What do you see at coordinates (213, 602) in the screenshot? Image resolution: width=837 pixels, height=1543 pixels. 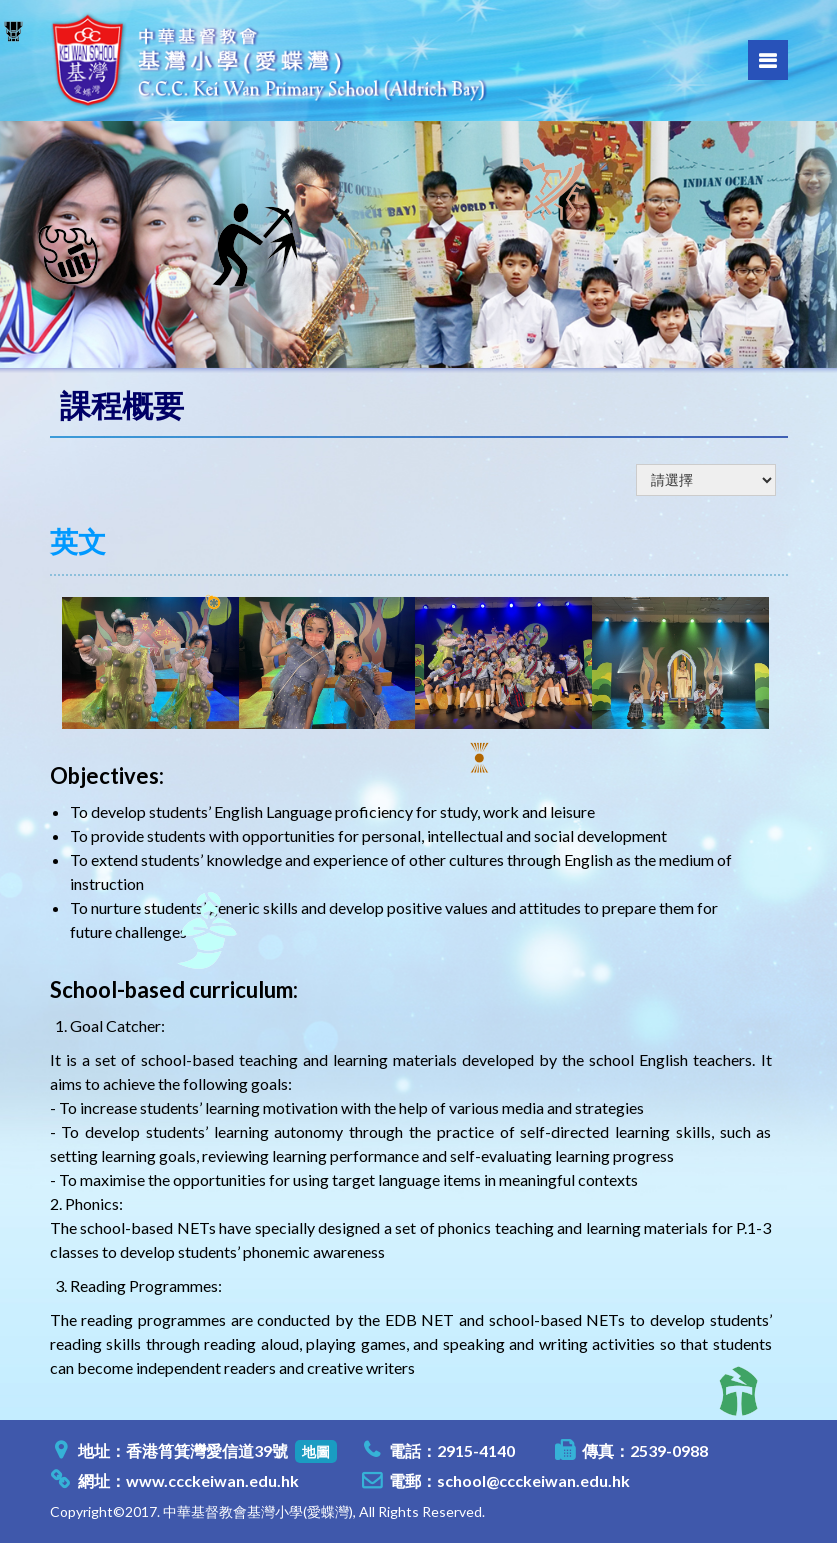 I see `activate ice bomb ability or weapon` at bounding box center [213, 602].